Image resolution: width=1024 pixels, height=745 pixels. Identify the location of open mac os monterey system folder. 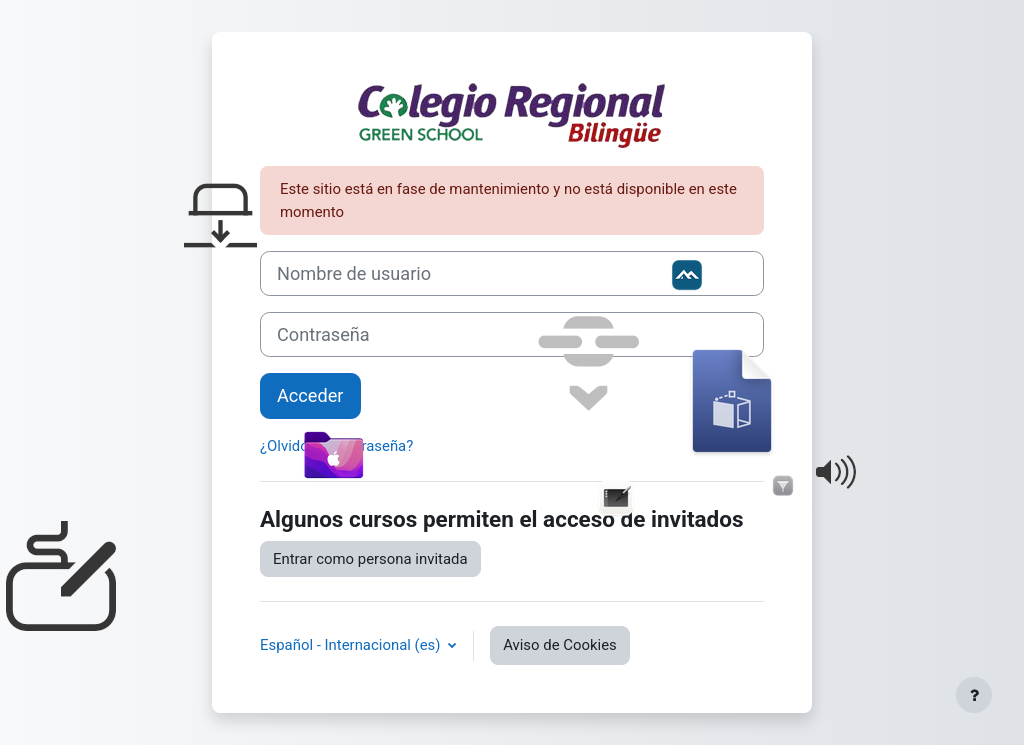
(333, 456).